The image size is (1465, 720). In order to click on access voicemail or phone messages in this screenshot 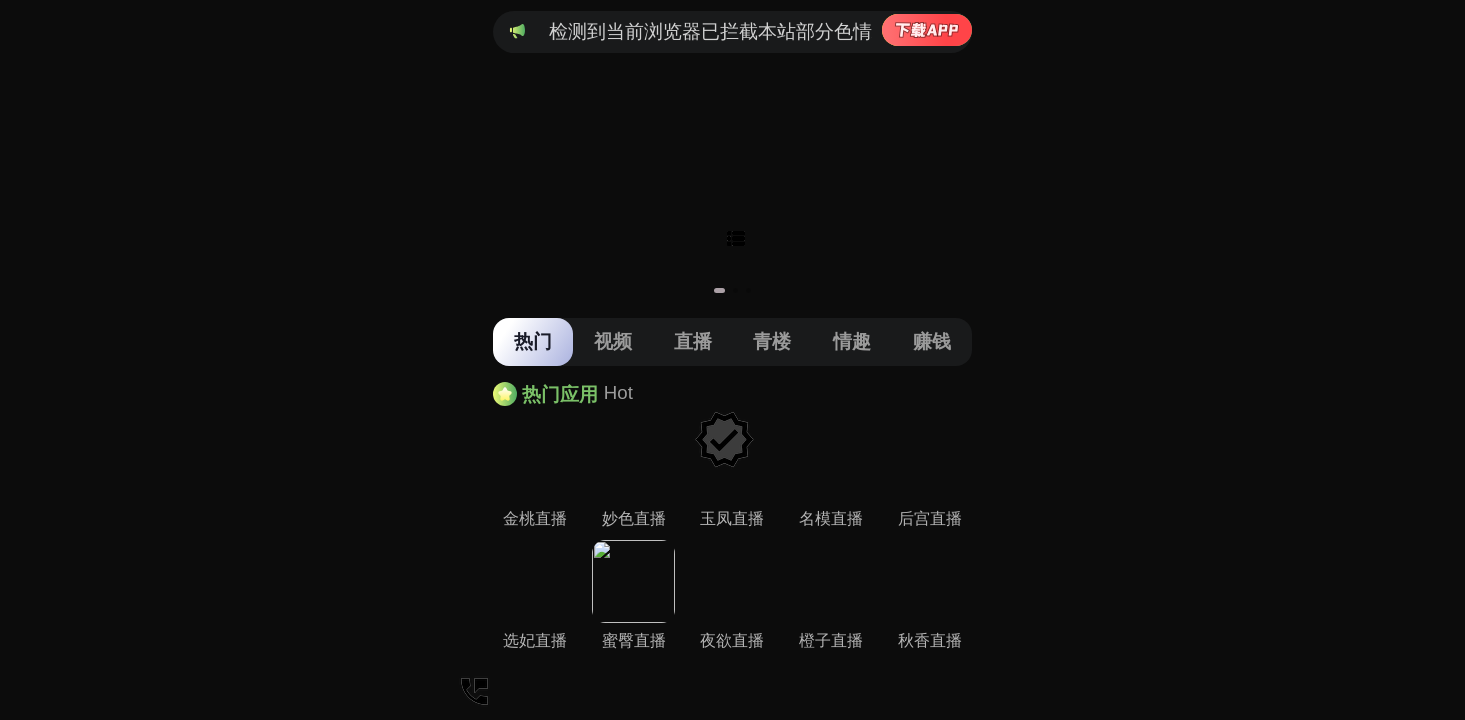, I will do `click(474, 691)`.